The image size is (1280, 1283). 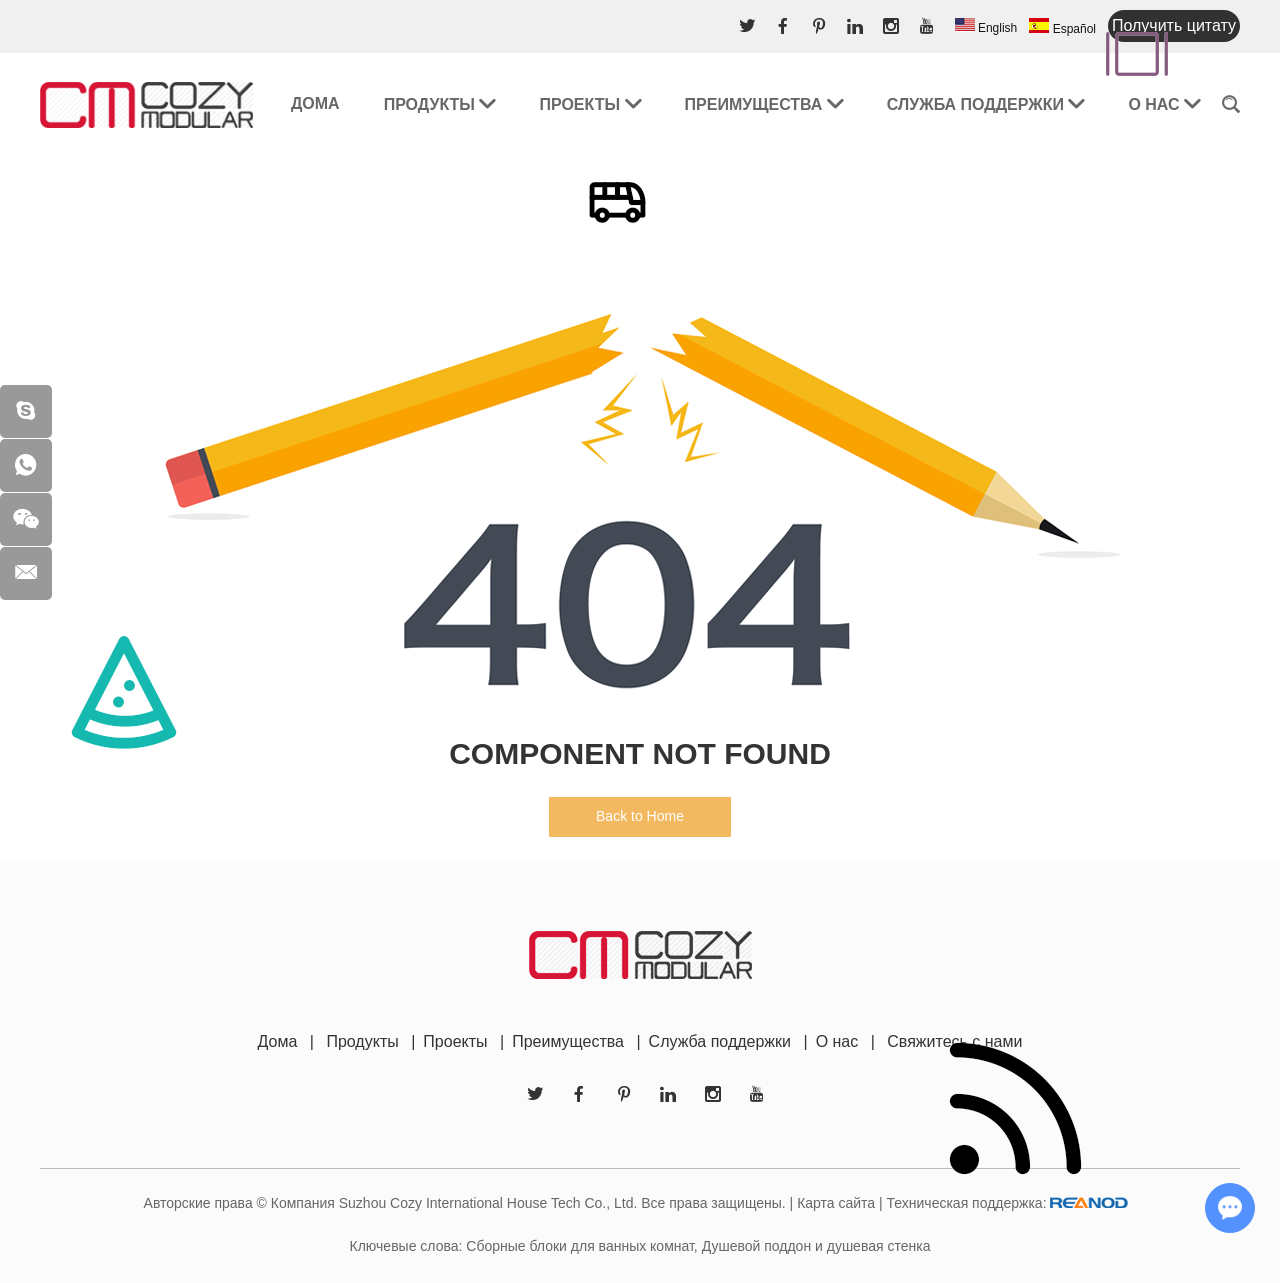 I want to click on start a slideshow presentation, so click(x=1137, y=54).